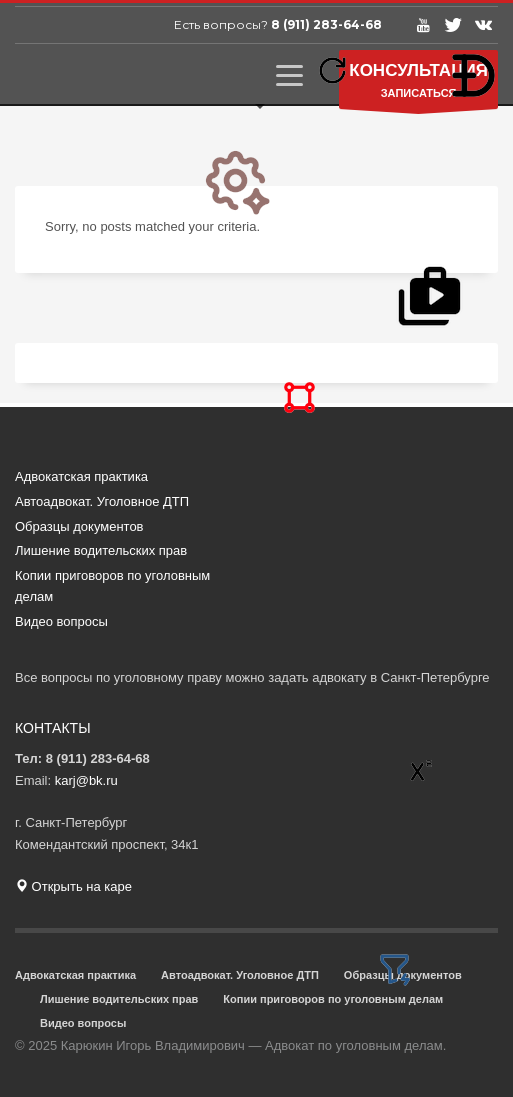  I want to click on refresh the current page or content, so click(332, 70).